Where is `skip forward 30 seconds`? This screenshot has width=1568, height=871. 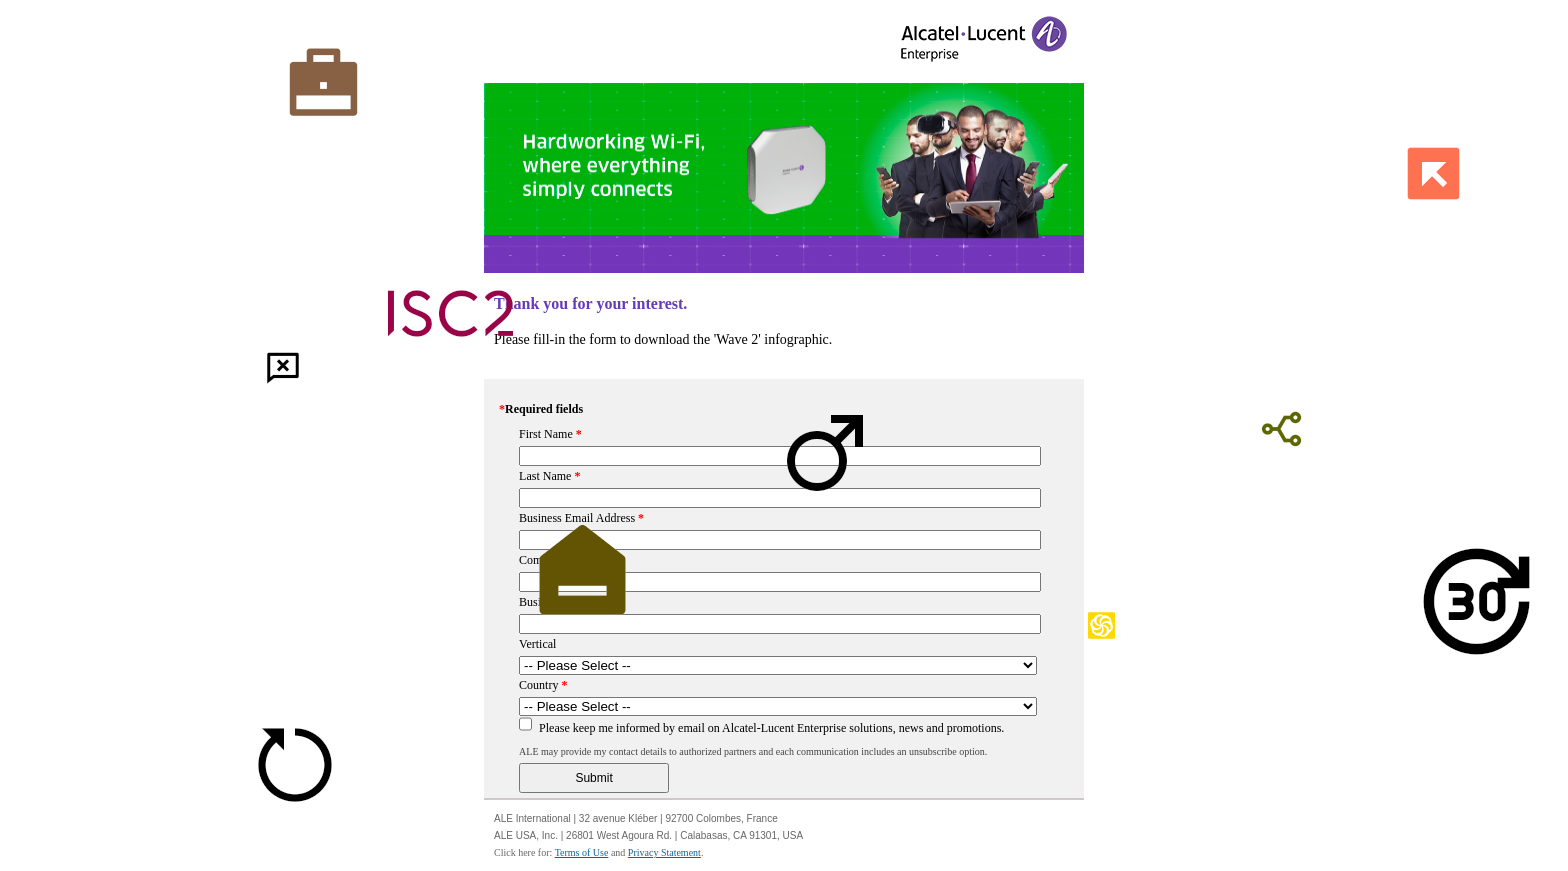 skip forward 30 seconds is located at coordinates (1476, 601).